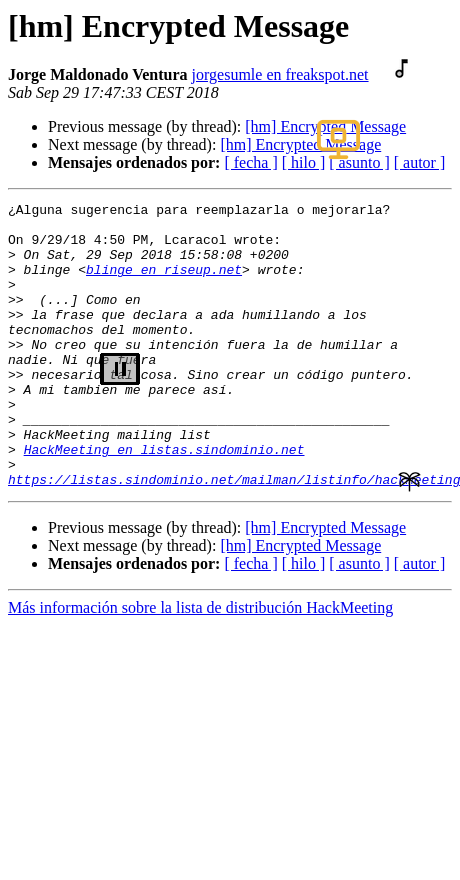  I want to click on access music or audio player, so click(401, 68).